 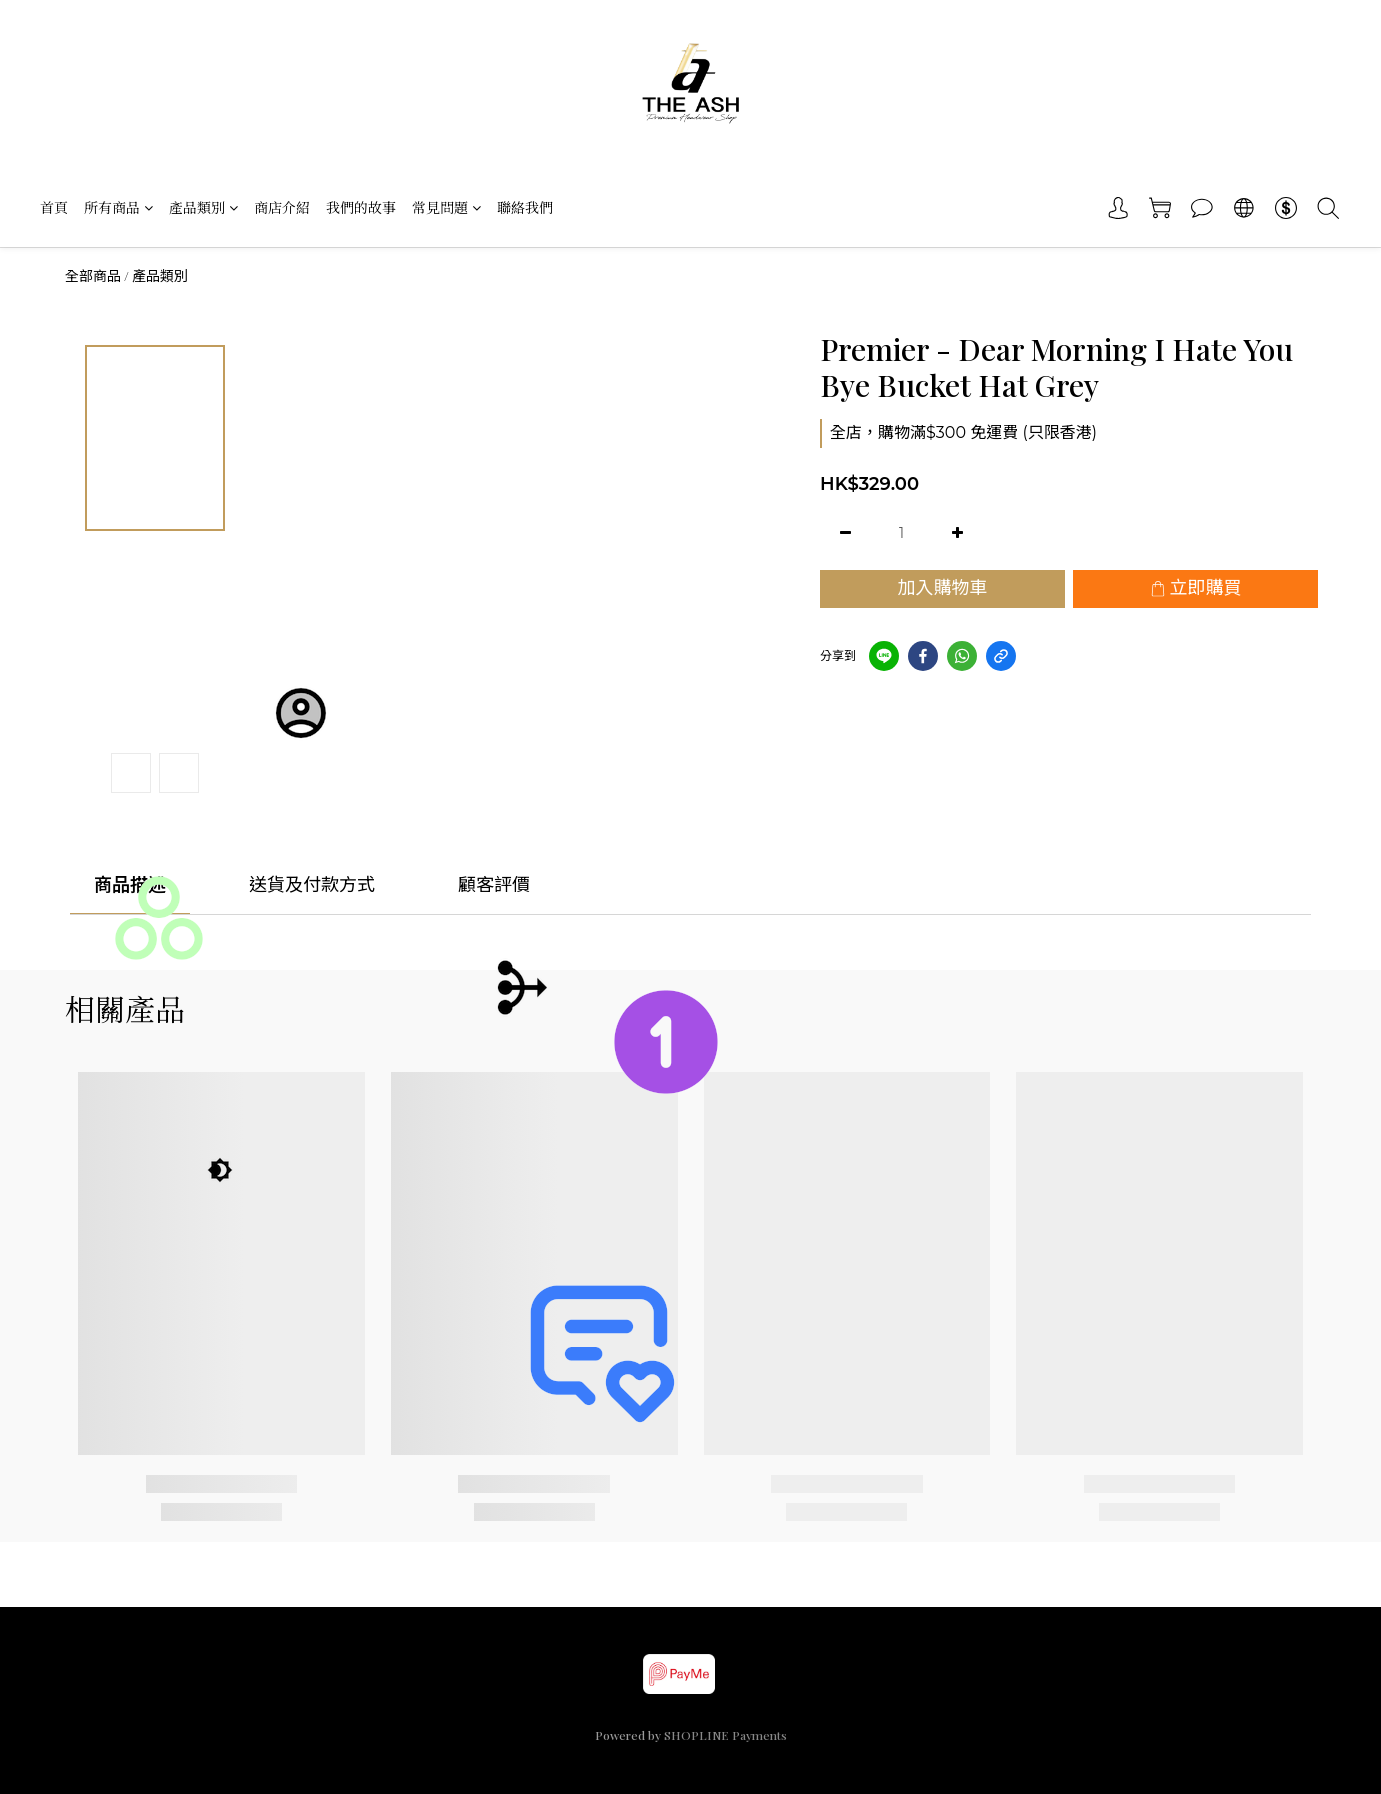 What do you see at coordinates (301, 713) in the screenshot?
I see `access your account or profile settings` at bounding box center [301, 713].